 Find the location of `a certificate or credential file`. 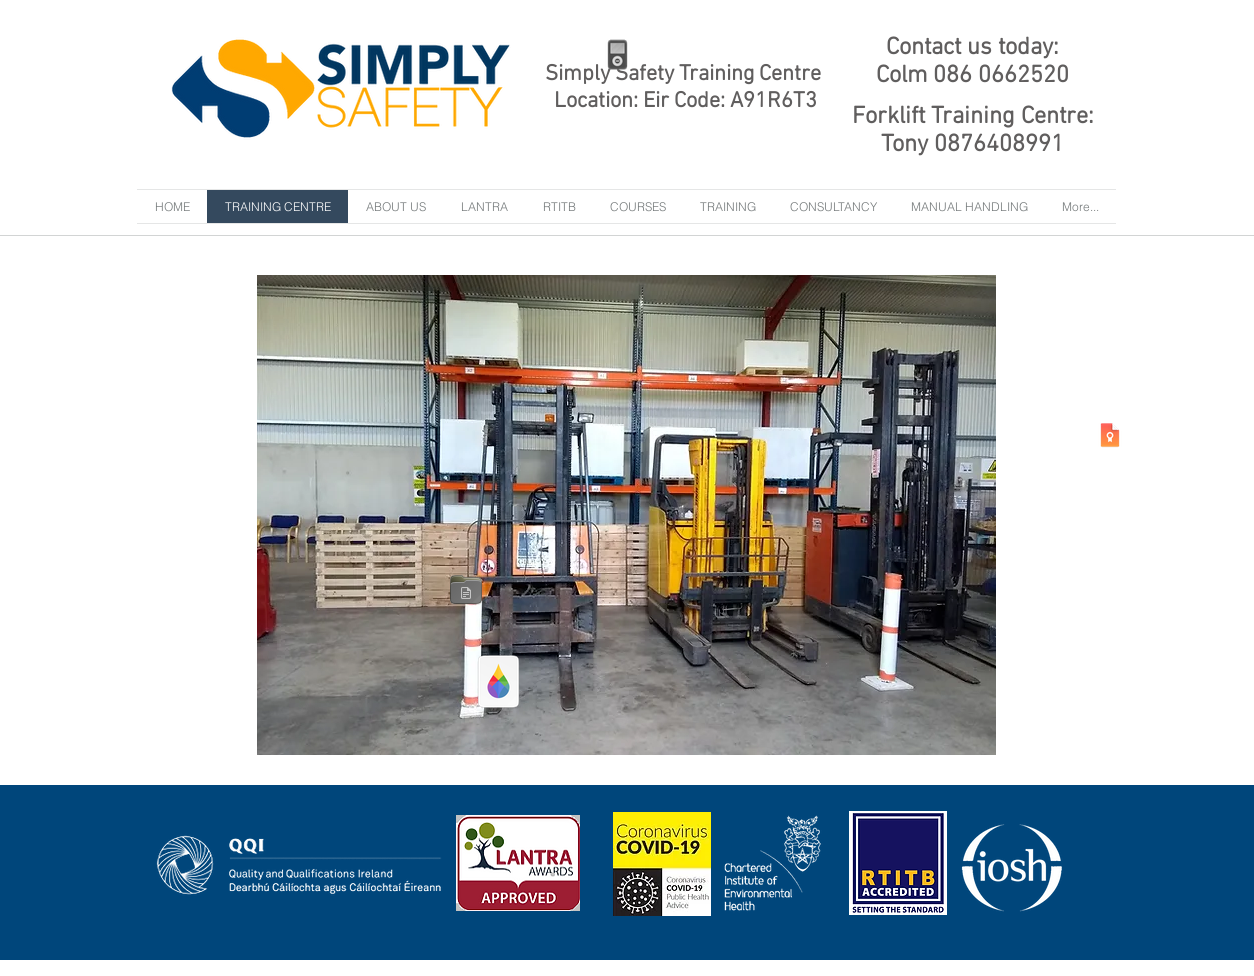

a certificate or credential file is located at coordinates (1110, 435).